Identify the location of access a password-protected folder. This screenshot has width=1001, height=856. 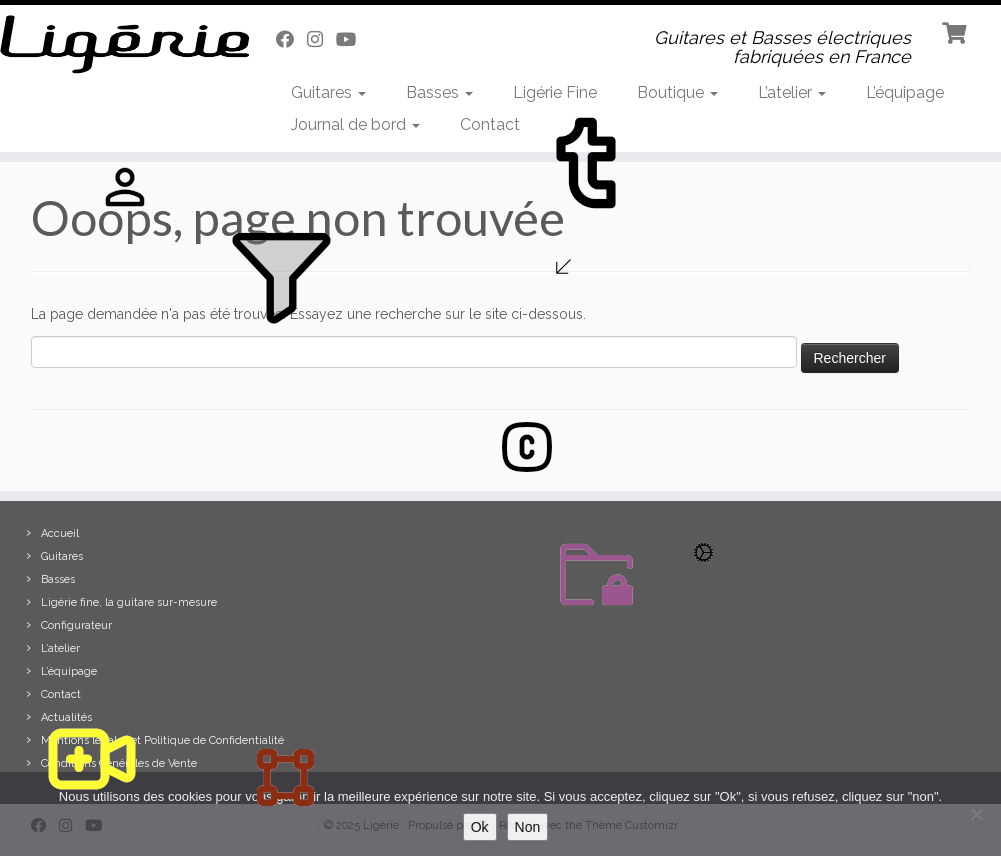
(596, 574).